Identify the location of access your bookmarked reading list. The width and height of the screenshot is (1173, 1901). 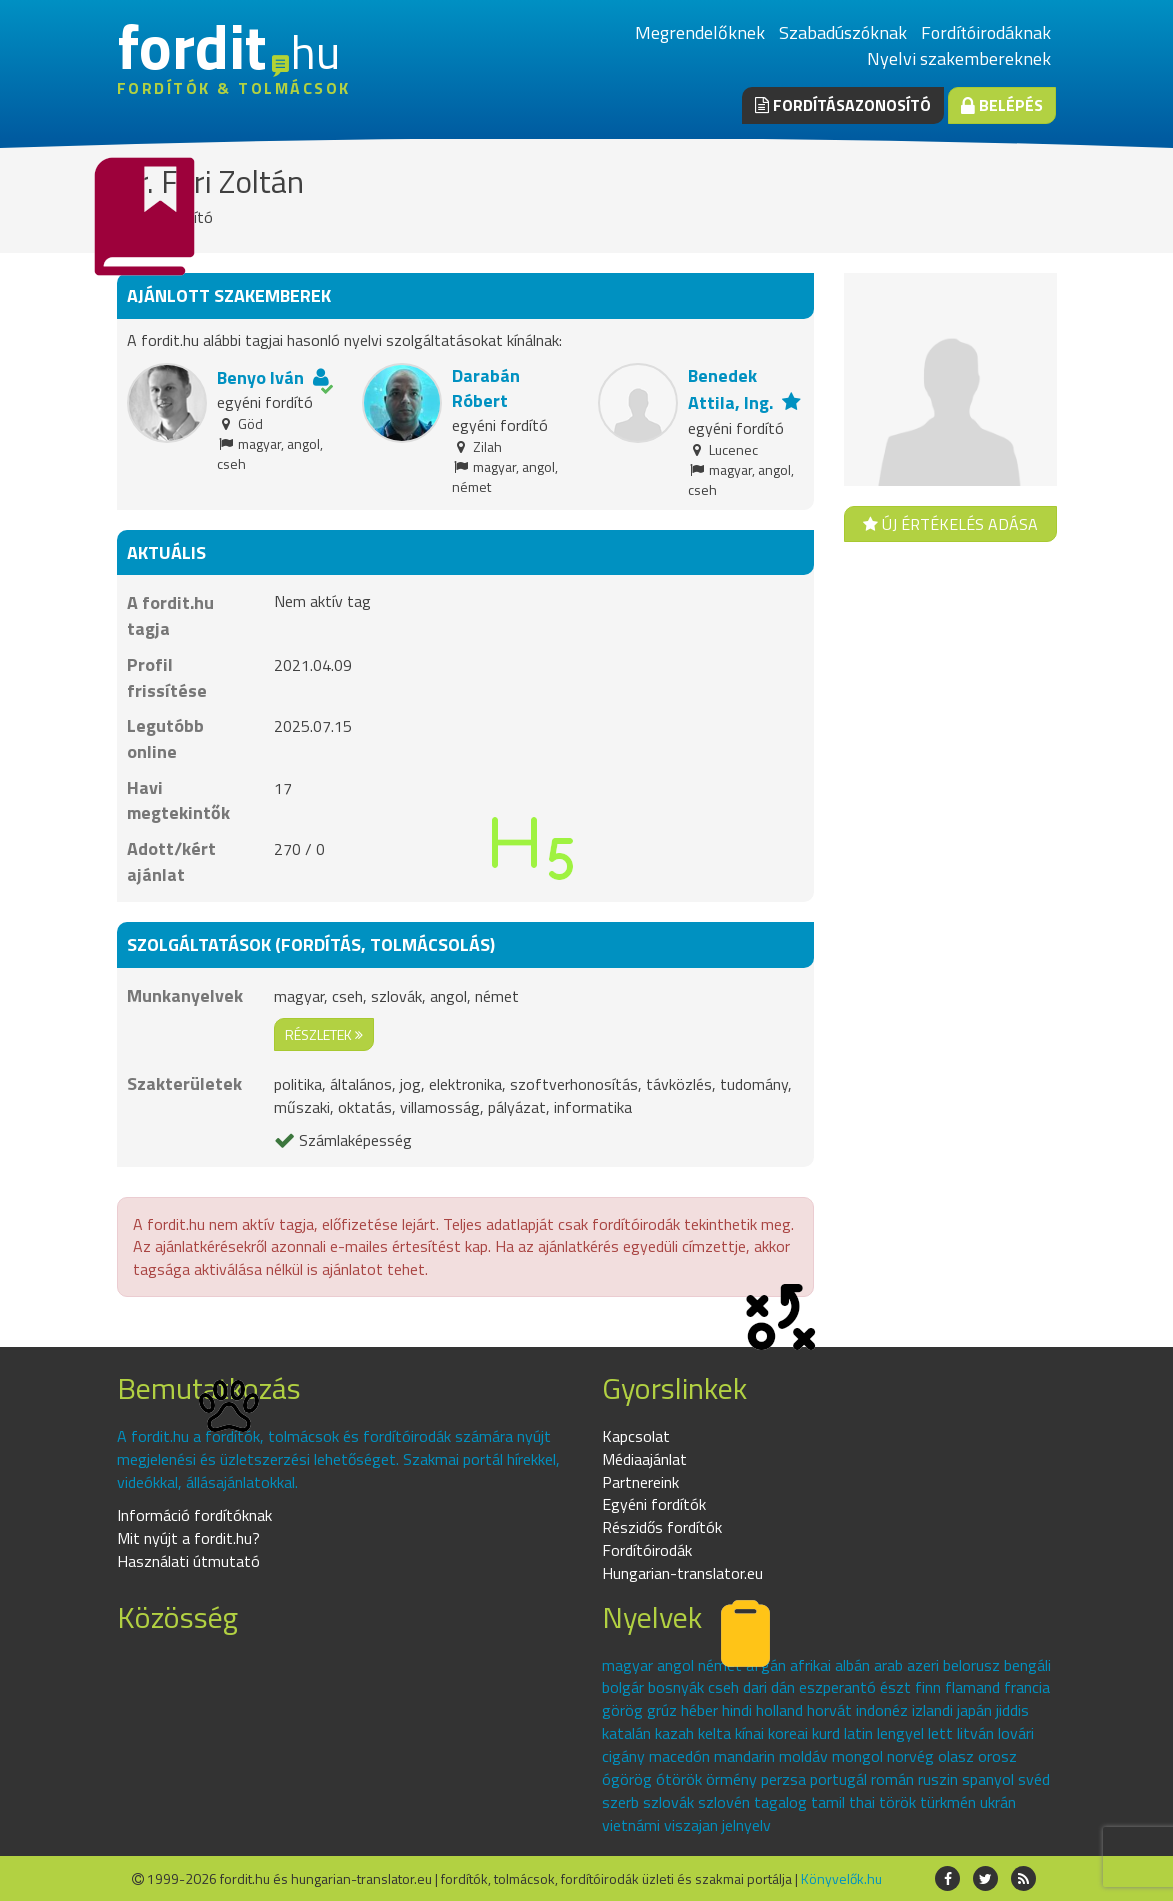
(144, 216).